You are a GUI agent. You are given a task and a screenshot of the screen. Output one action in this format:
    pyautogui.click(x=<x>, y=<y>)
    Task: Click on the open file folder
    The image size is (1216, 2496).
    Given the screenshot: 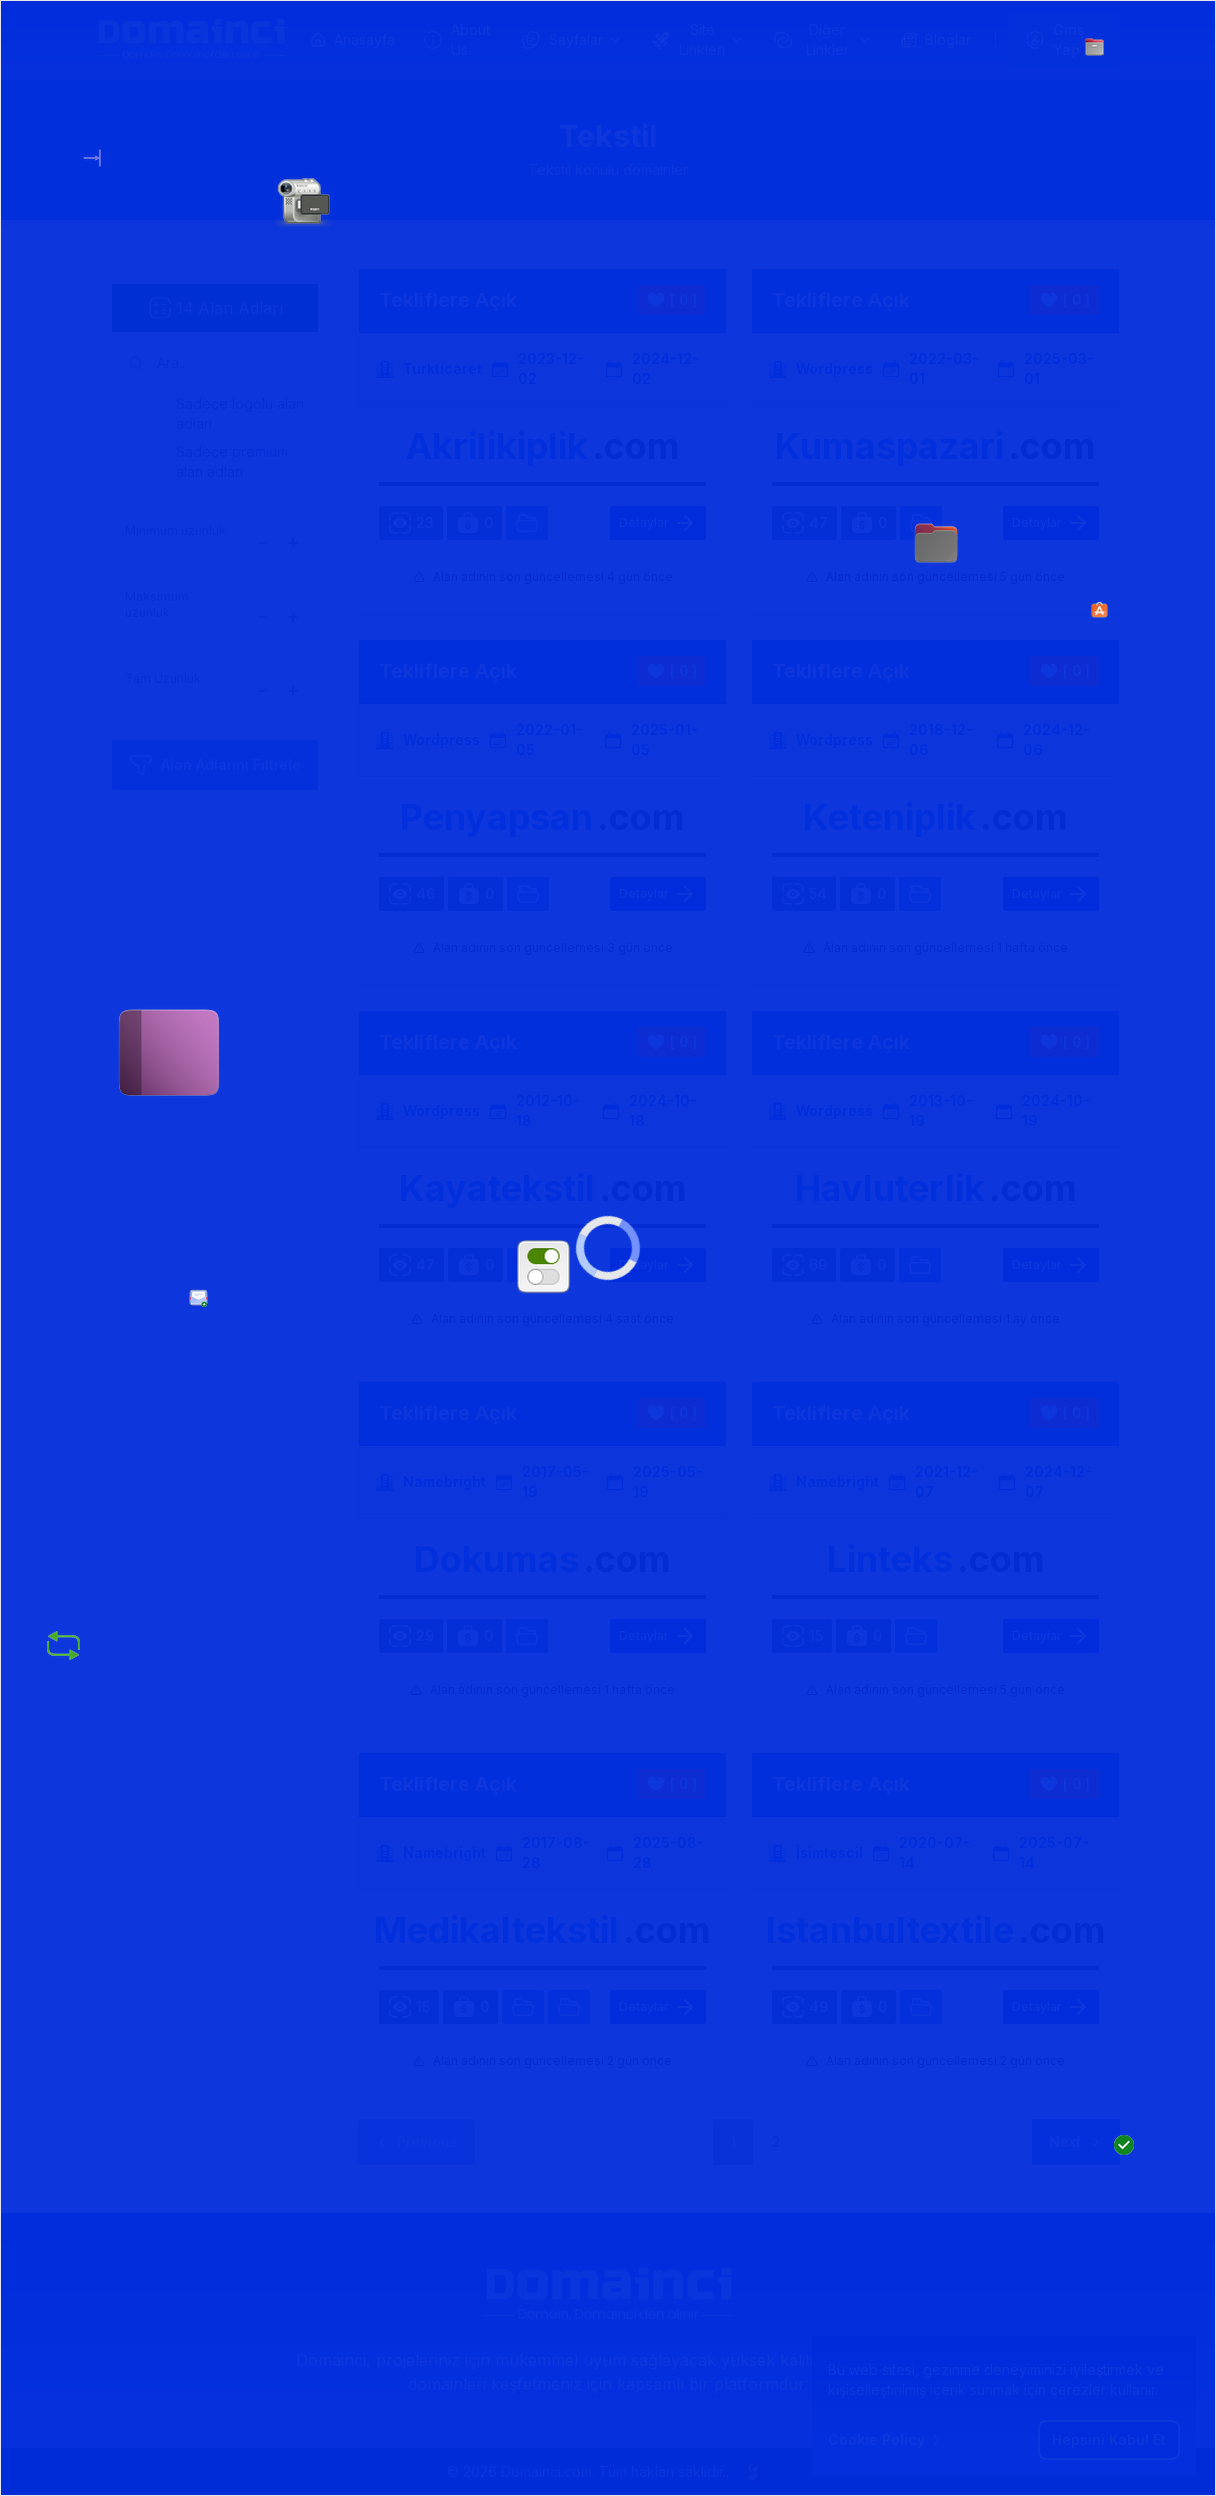 What is the action you would take?
    pyautogui.click(x=936, y=543)
    